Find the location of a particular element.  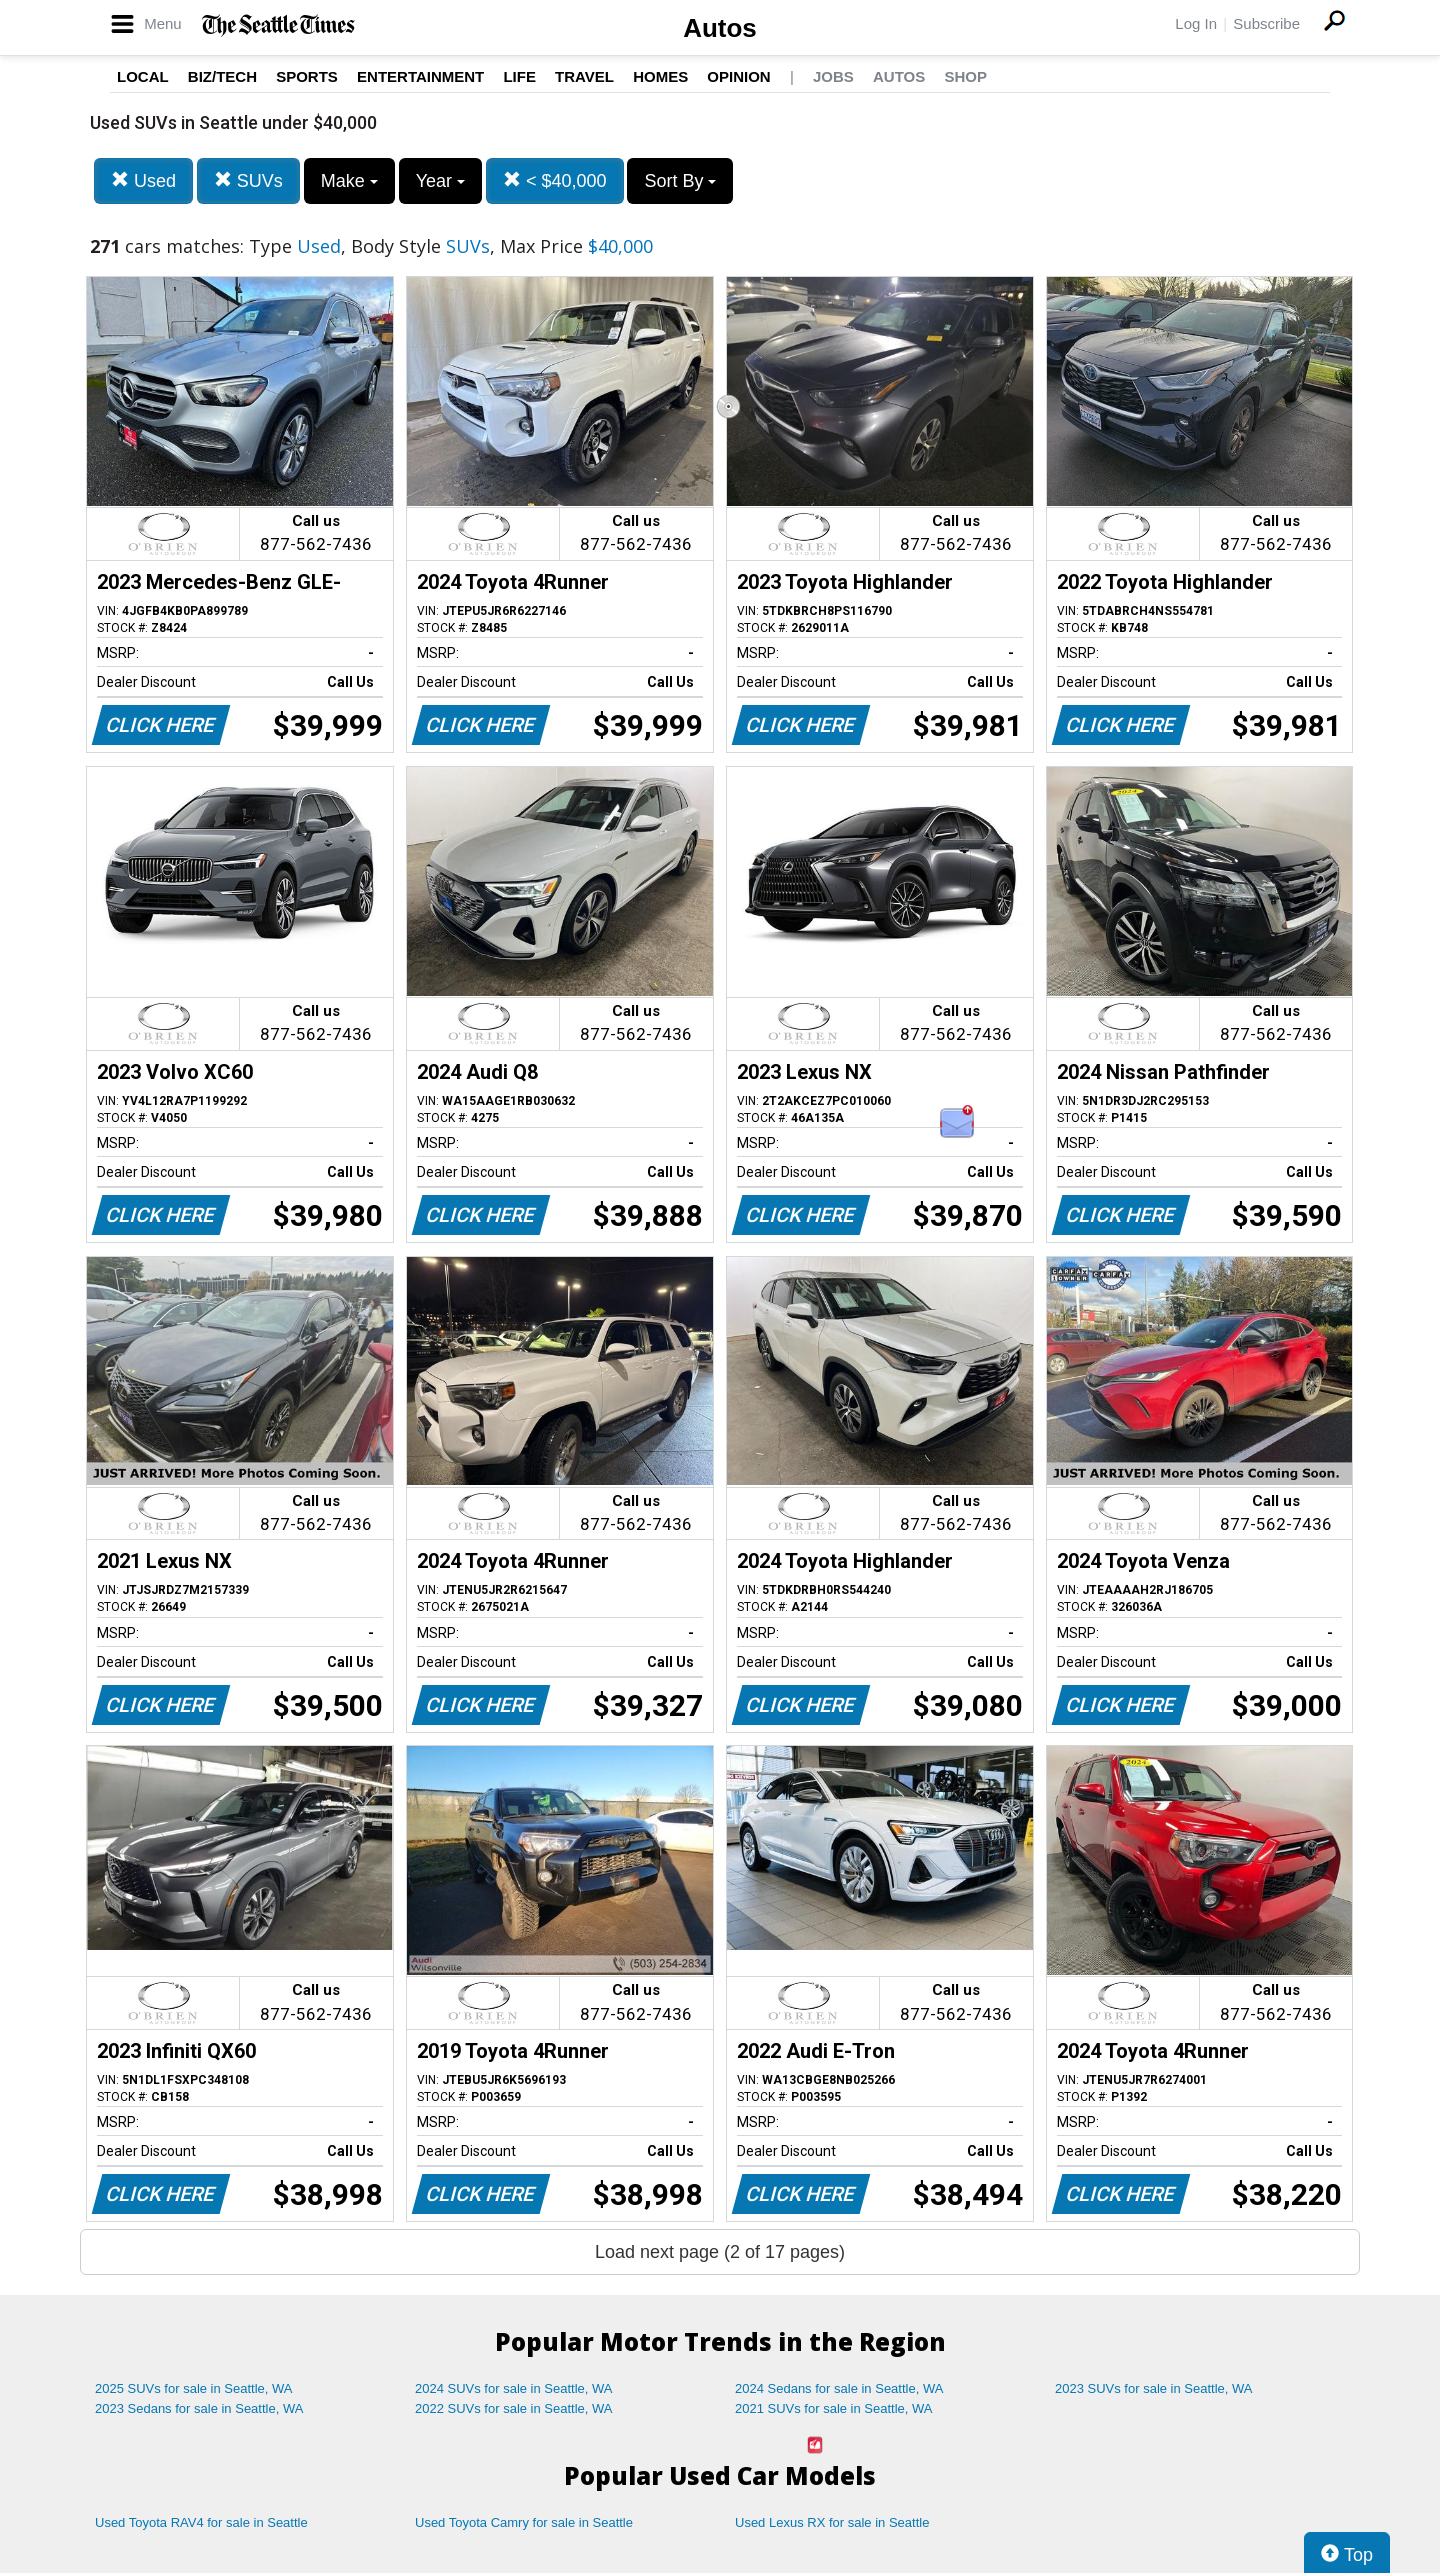

send an email or message is located at coordinates (957, 1123).